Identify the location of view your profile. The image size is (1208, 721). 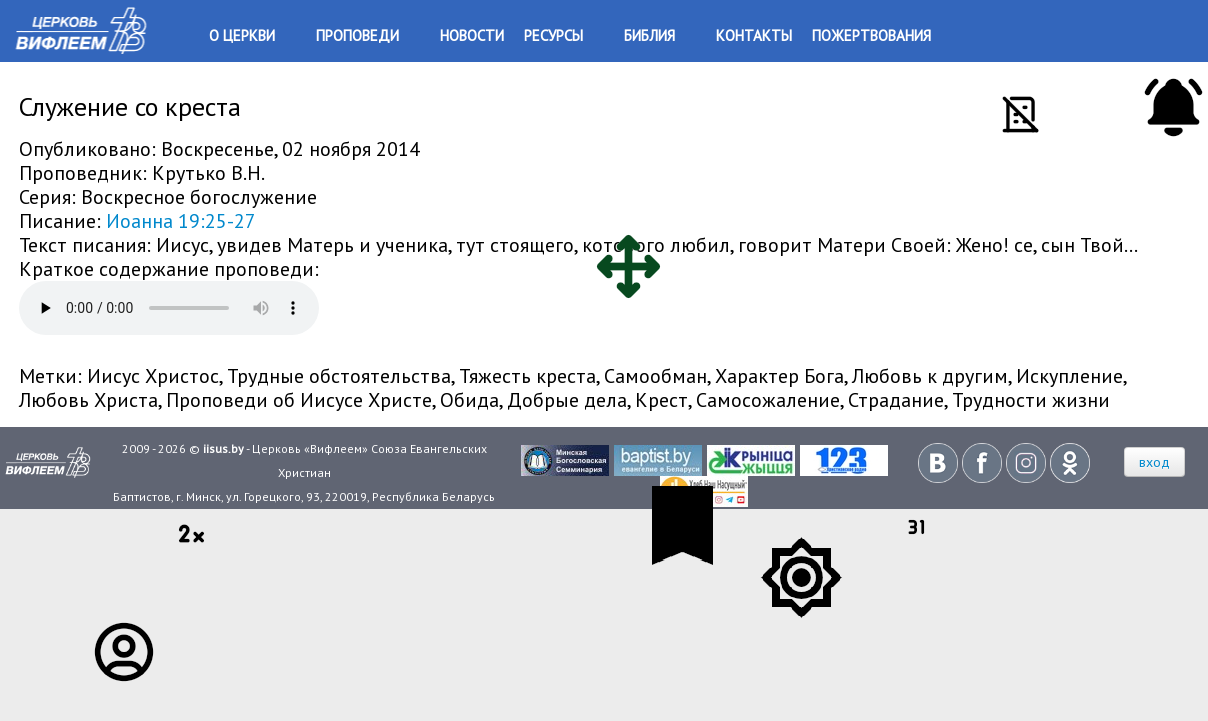
(124, 652).